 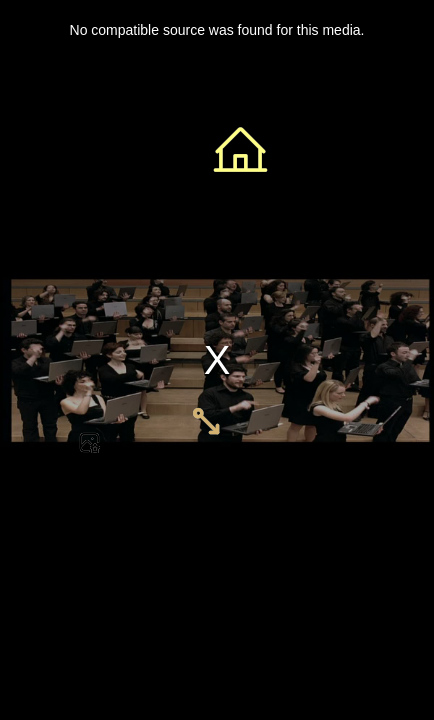 I want to click on navigate to the next item diagonally, so click(x=207, y=422).